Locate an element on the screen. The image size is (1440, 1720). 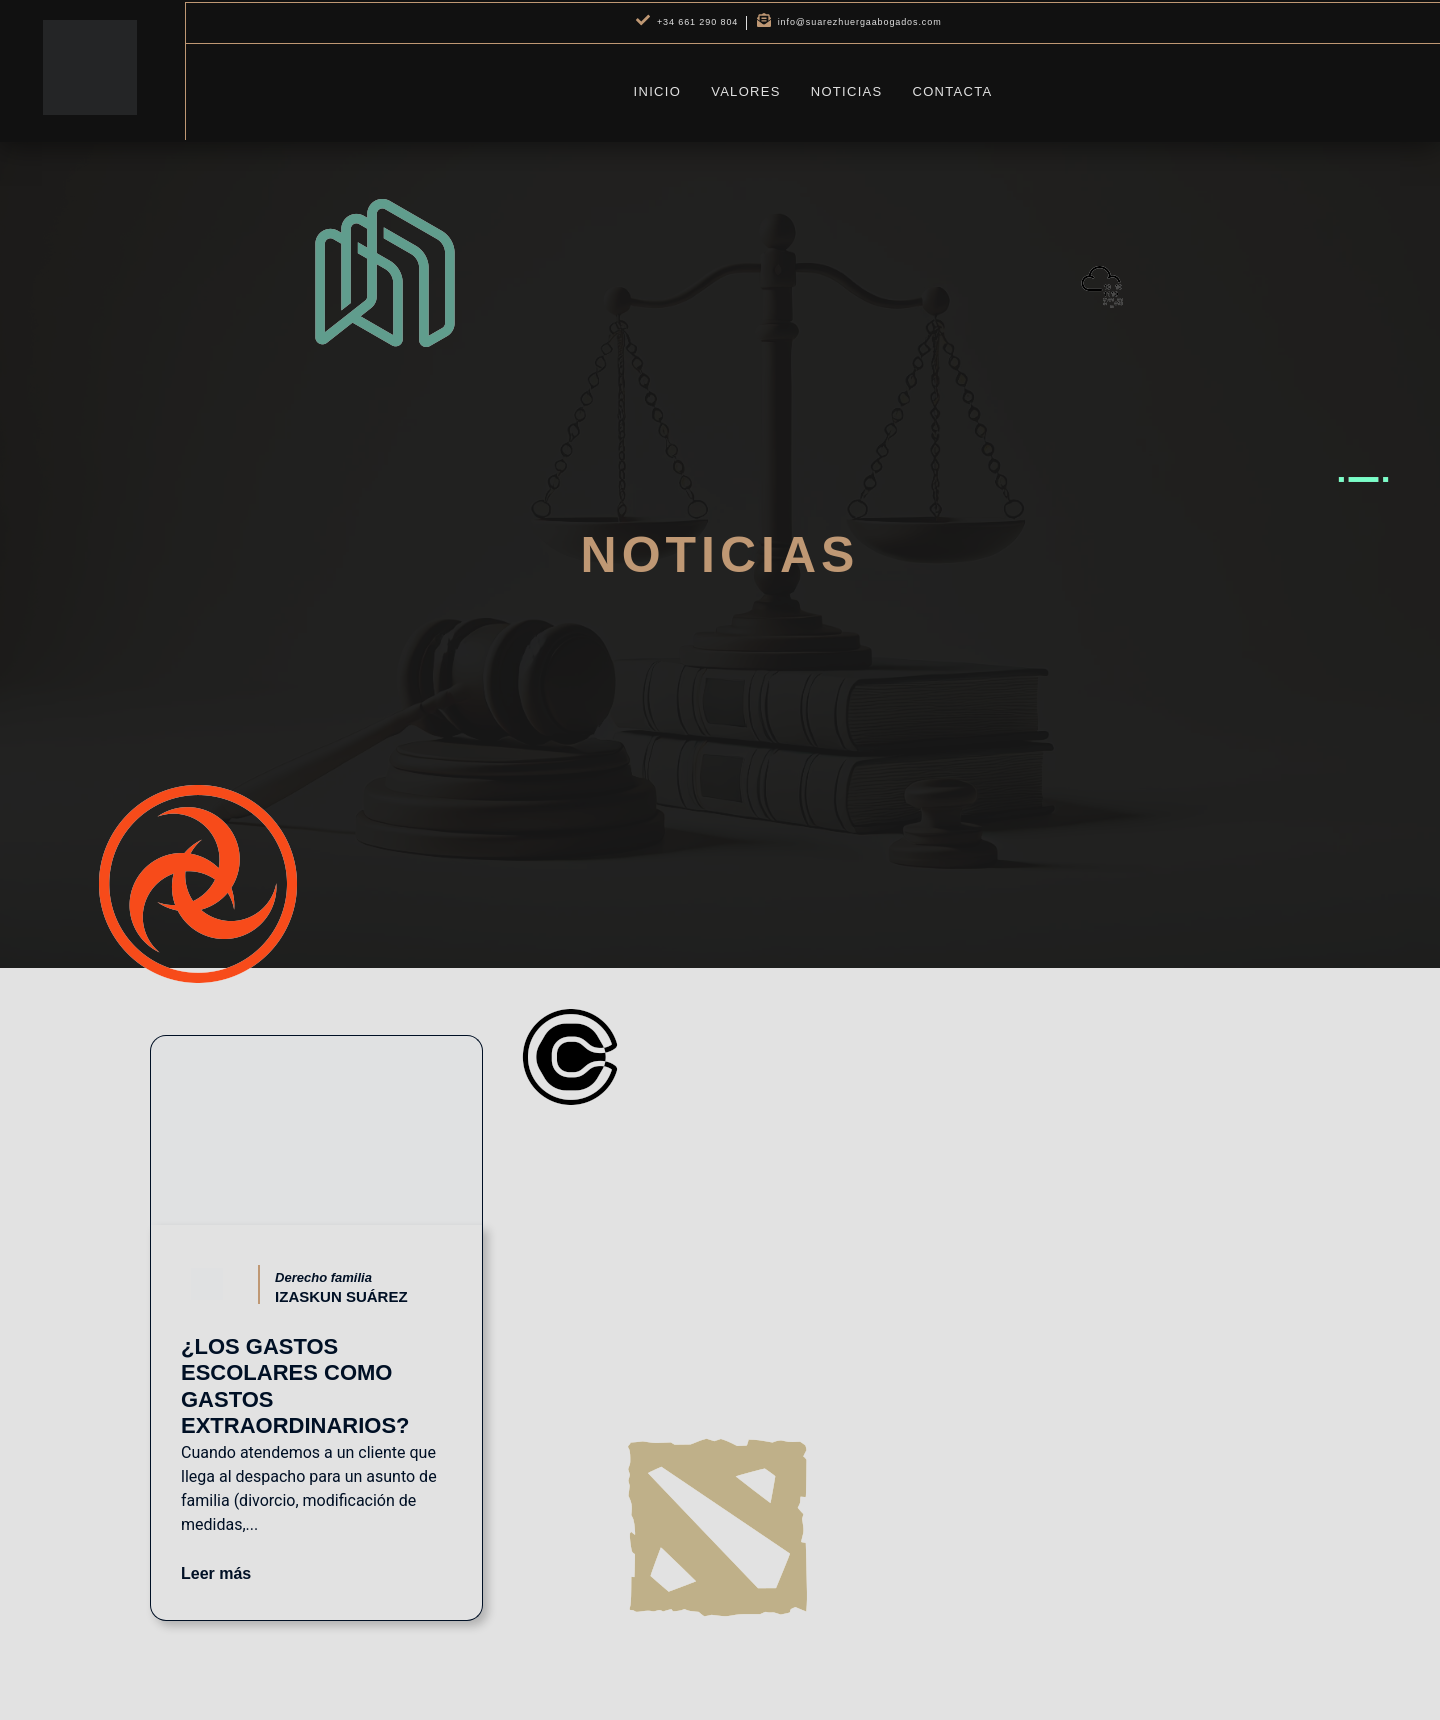
launch Dota 2 game is located at coordinates (717, 1527).